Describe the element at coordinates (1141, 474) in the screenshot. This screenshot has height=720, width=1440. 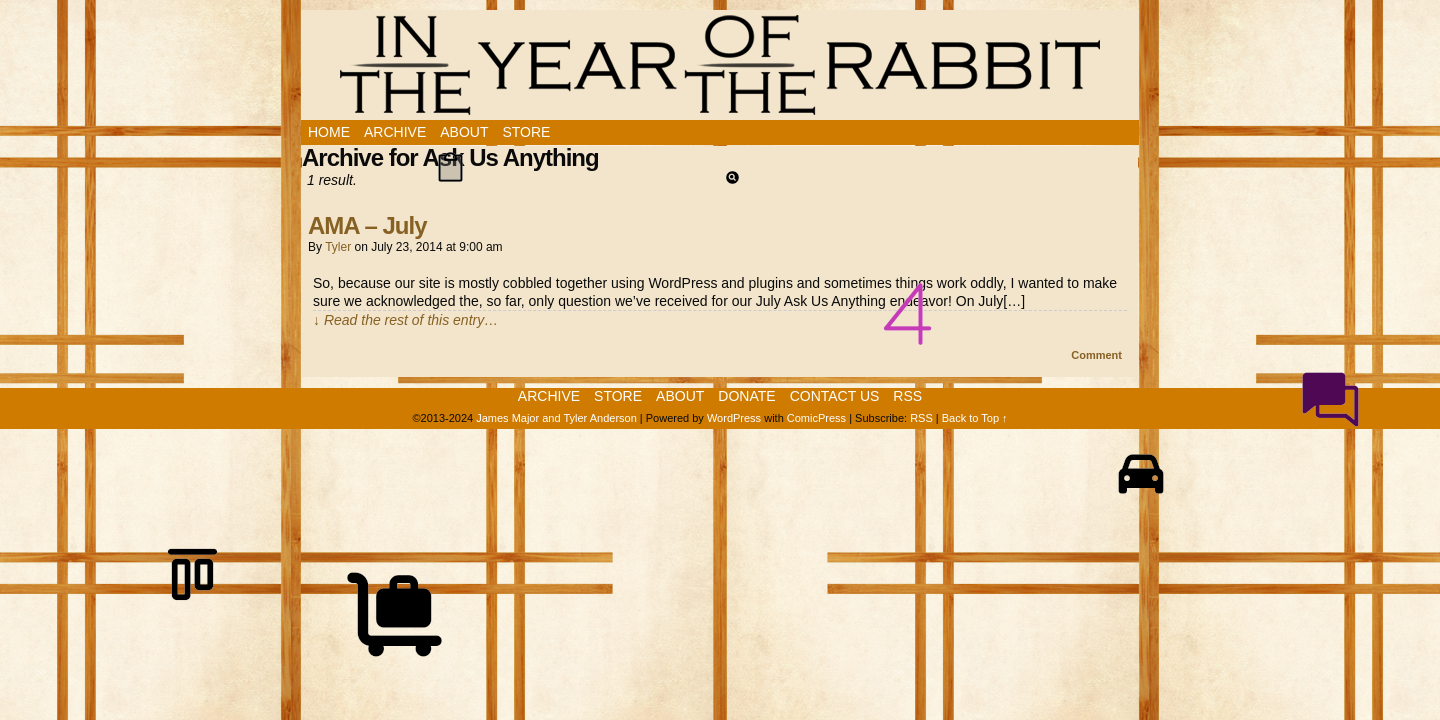
I see `access vehicle or driving settings` at that location.